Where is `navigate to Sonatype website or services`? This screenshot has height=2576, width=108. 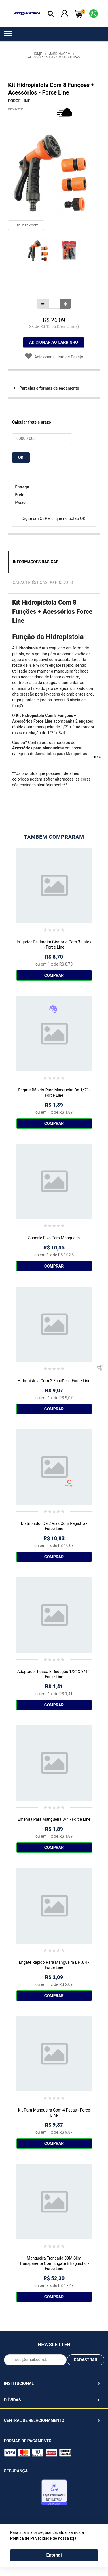
navigate to Sonatype website or services is located at coordinates (69, 1483).